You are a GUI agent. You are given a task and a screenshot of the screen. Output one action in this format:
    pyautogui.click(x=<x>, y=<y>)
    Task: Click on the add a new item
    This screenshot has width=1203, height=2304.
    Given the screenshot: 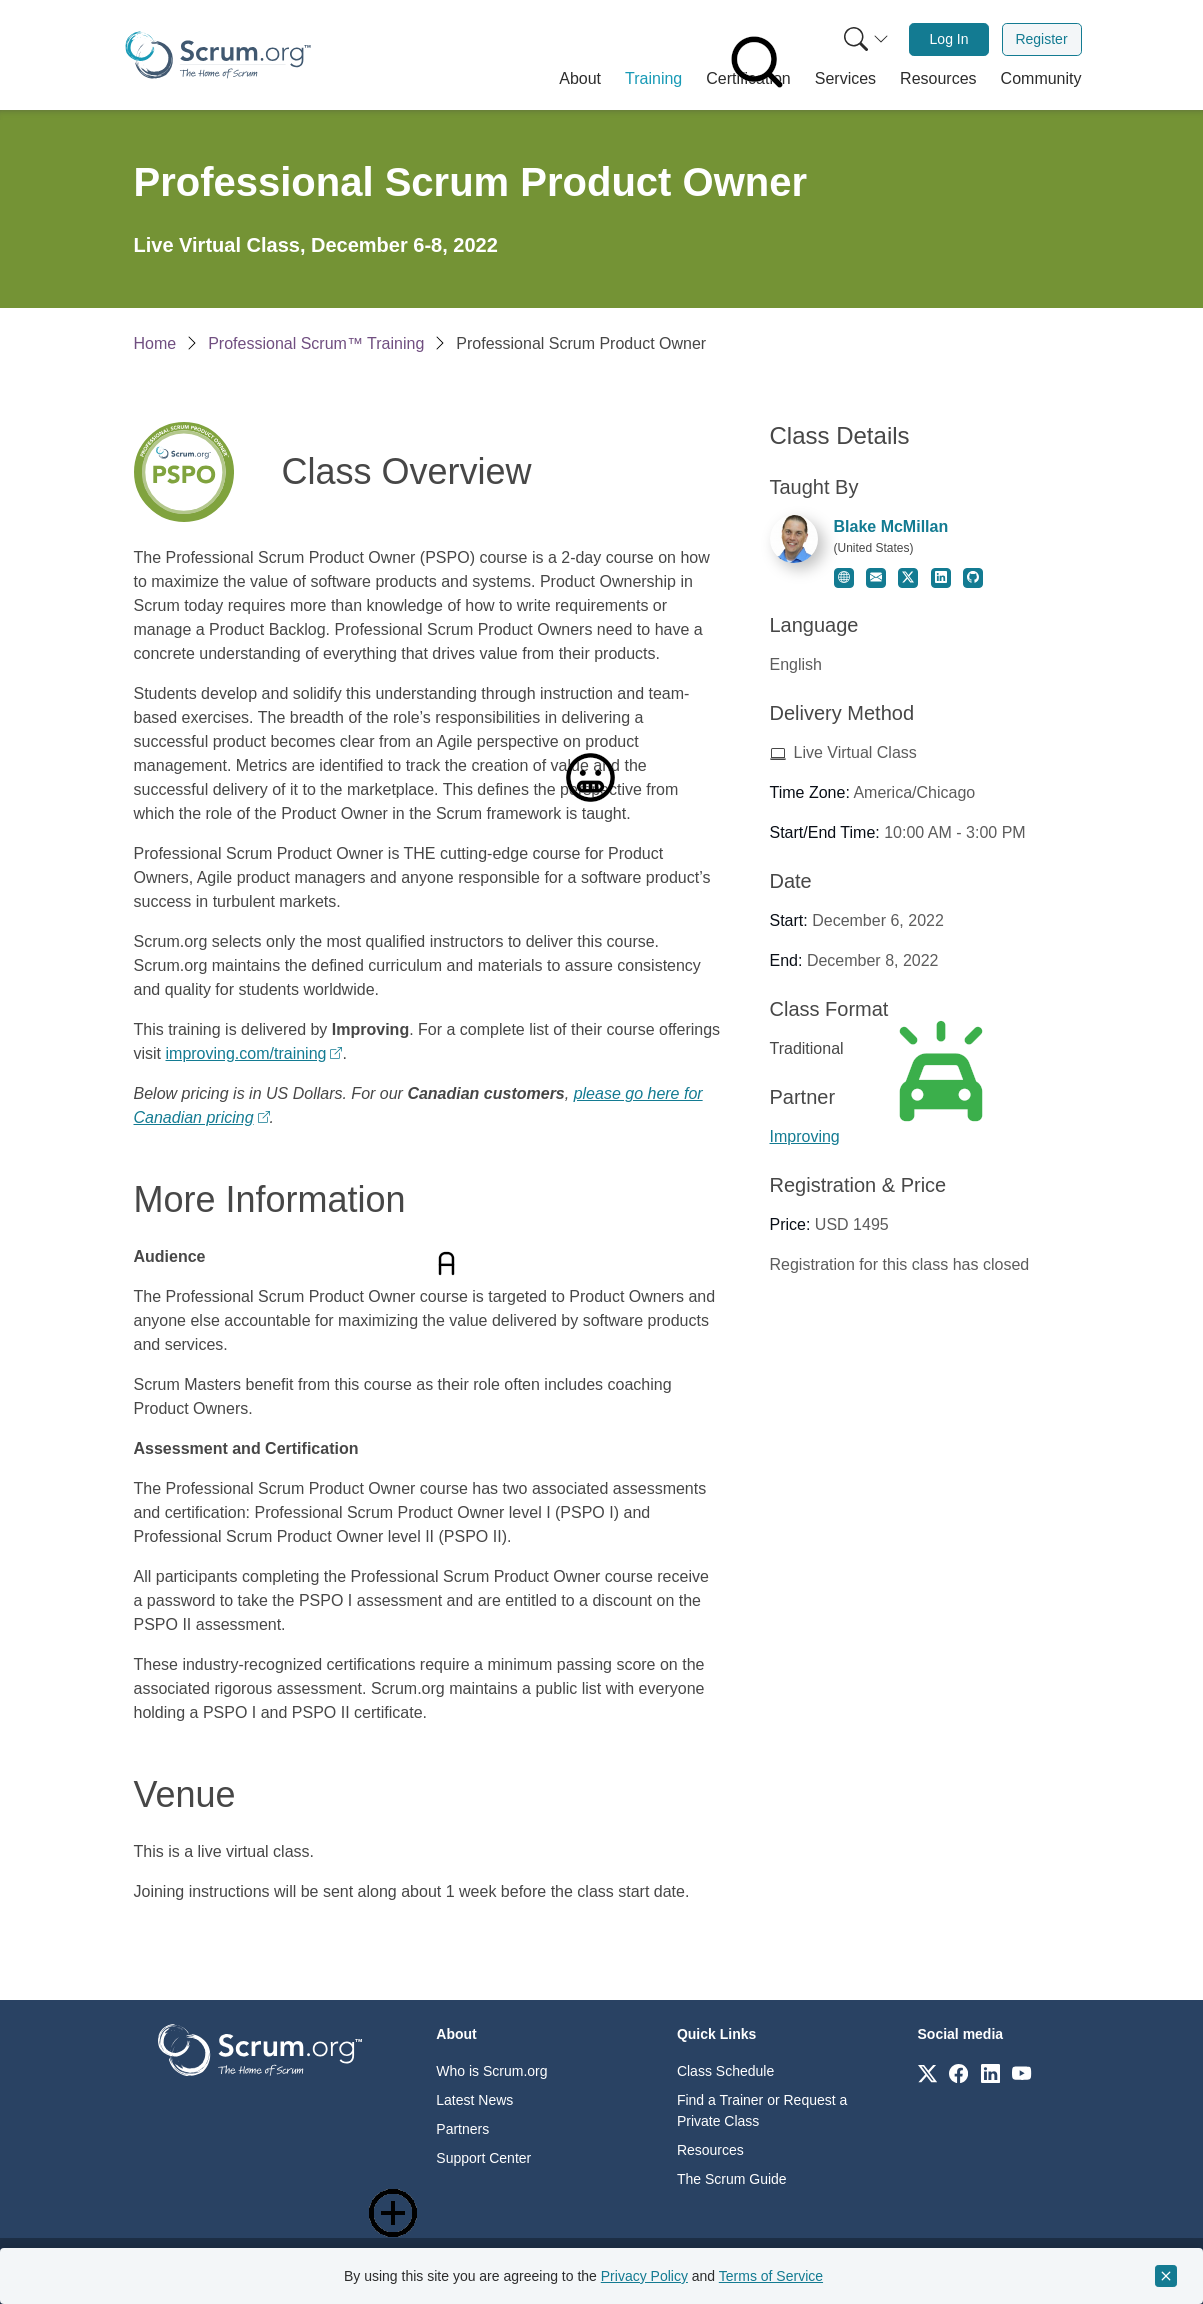 What is the action you would take?
    pyautogui.click(x=393, y=2213)
    